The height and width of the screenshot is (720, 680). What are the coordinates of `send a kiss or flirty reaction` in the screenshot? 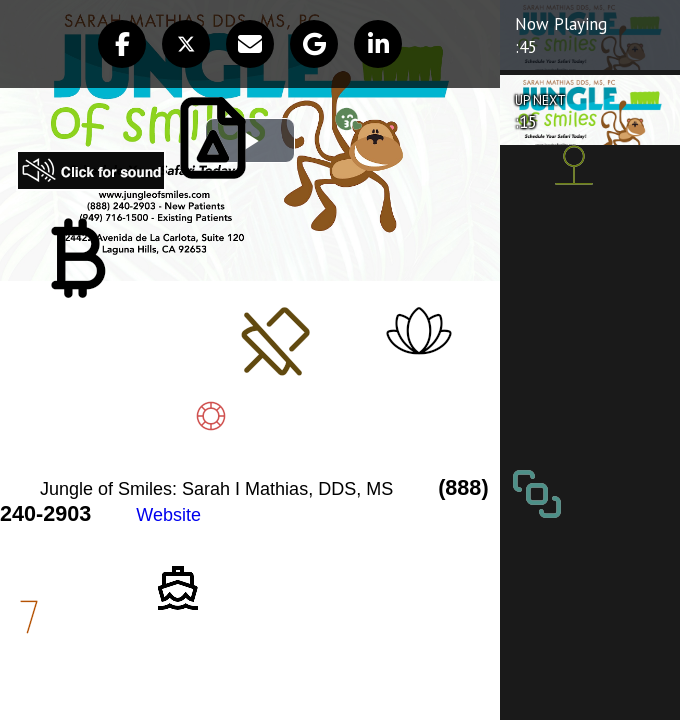 It's located at (348, 119).